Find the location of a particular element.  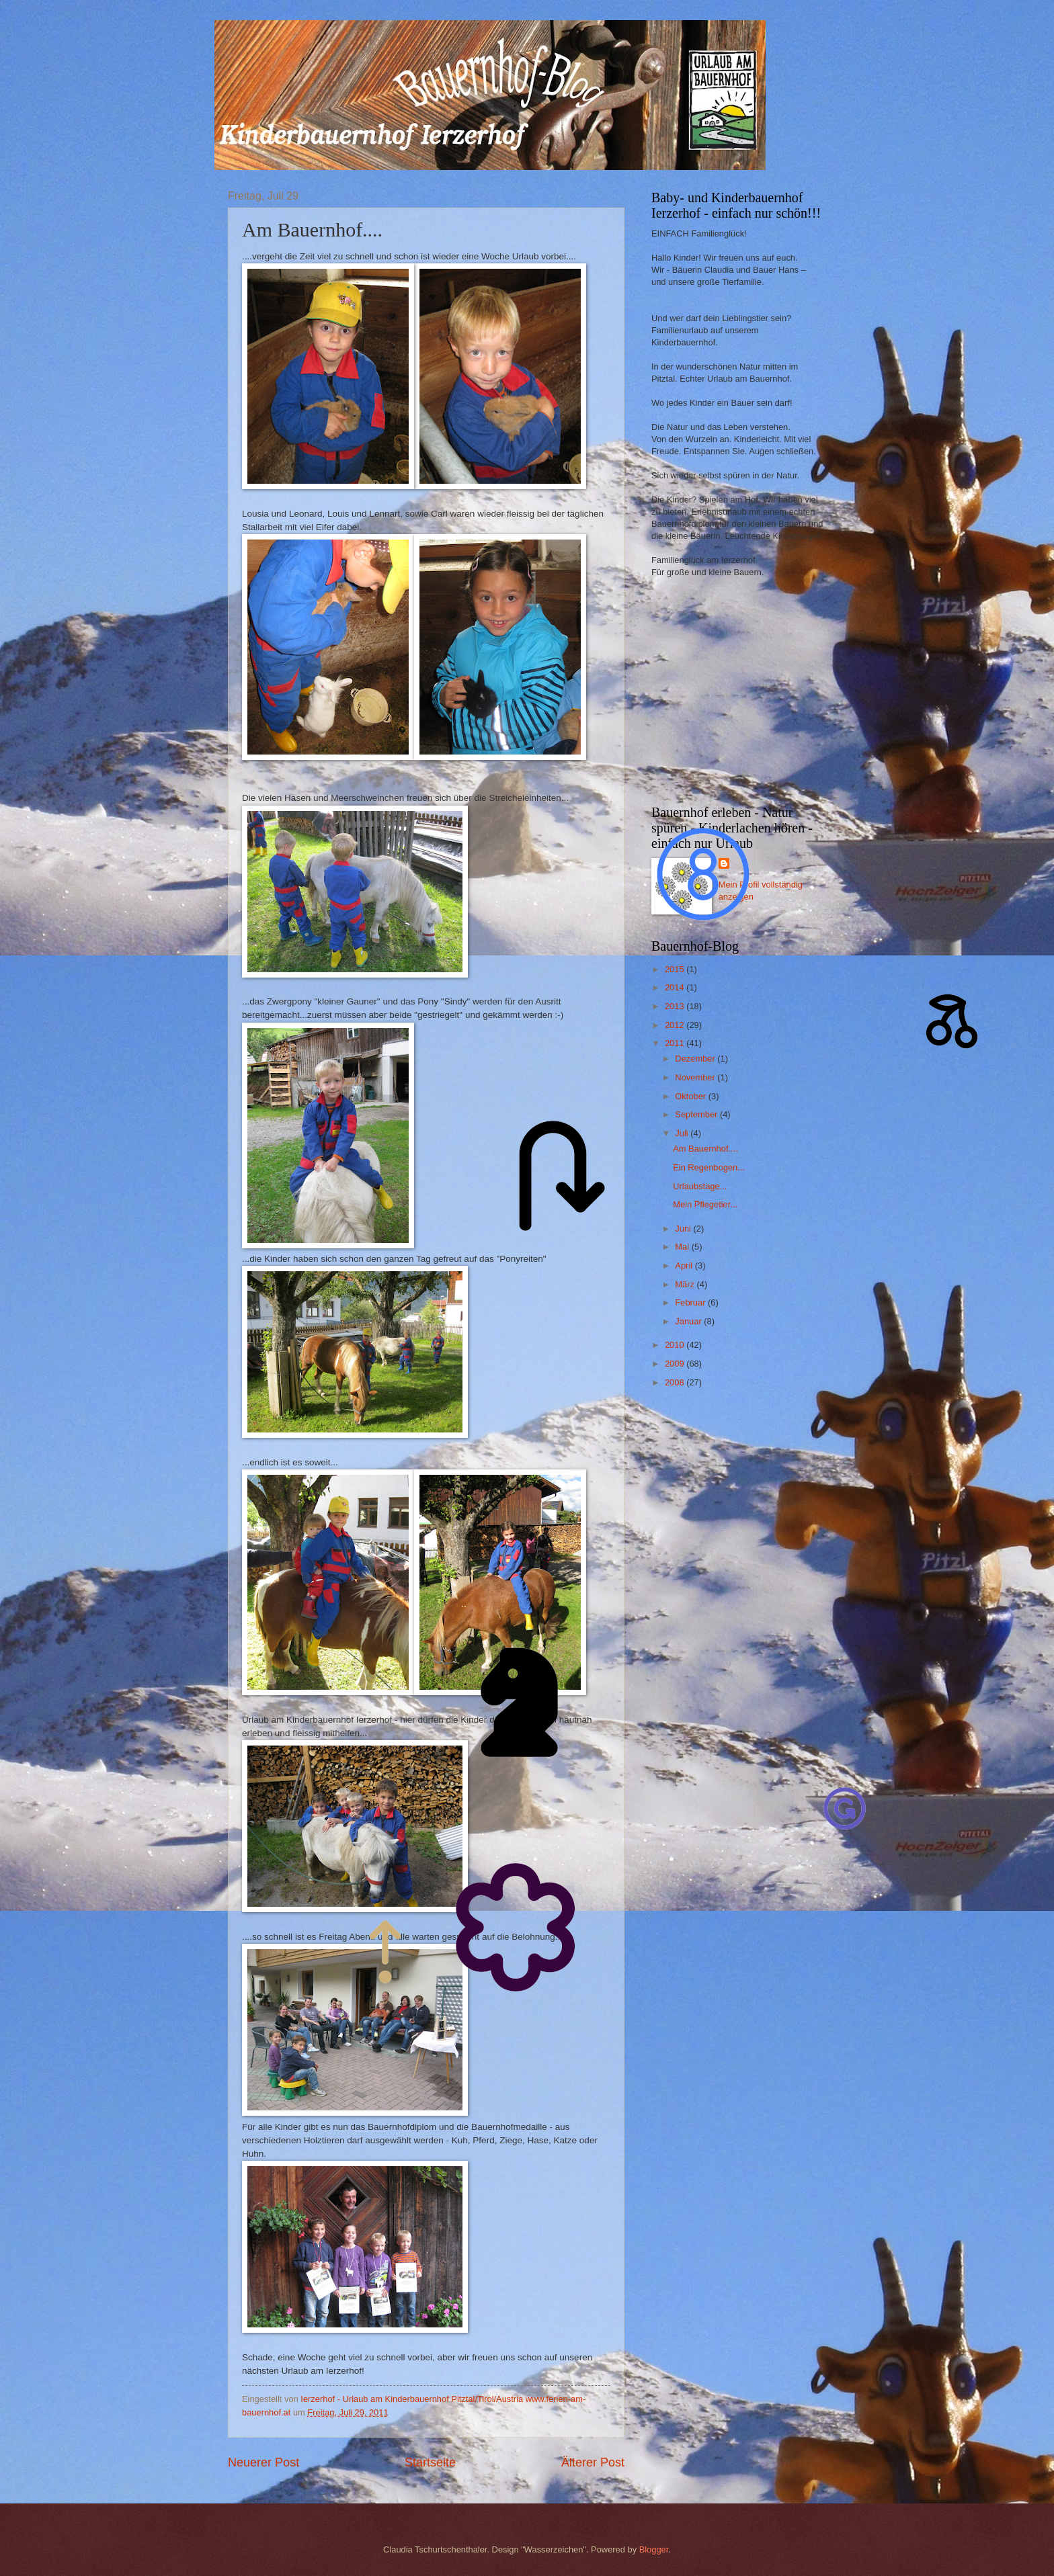

play chess or access chess game is located at coordinates (519, 1705).